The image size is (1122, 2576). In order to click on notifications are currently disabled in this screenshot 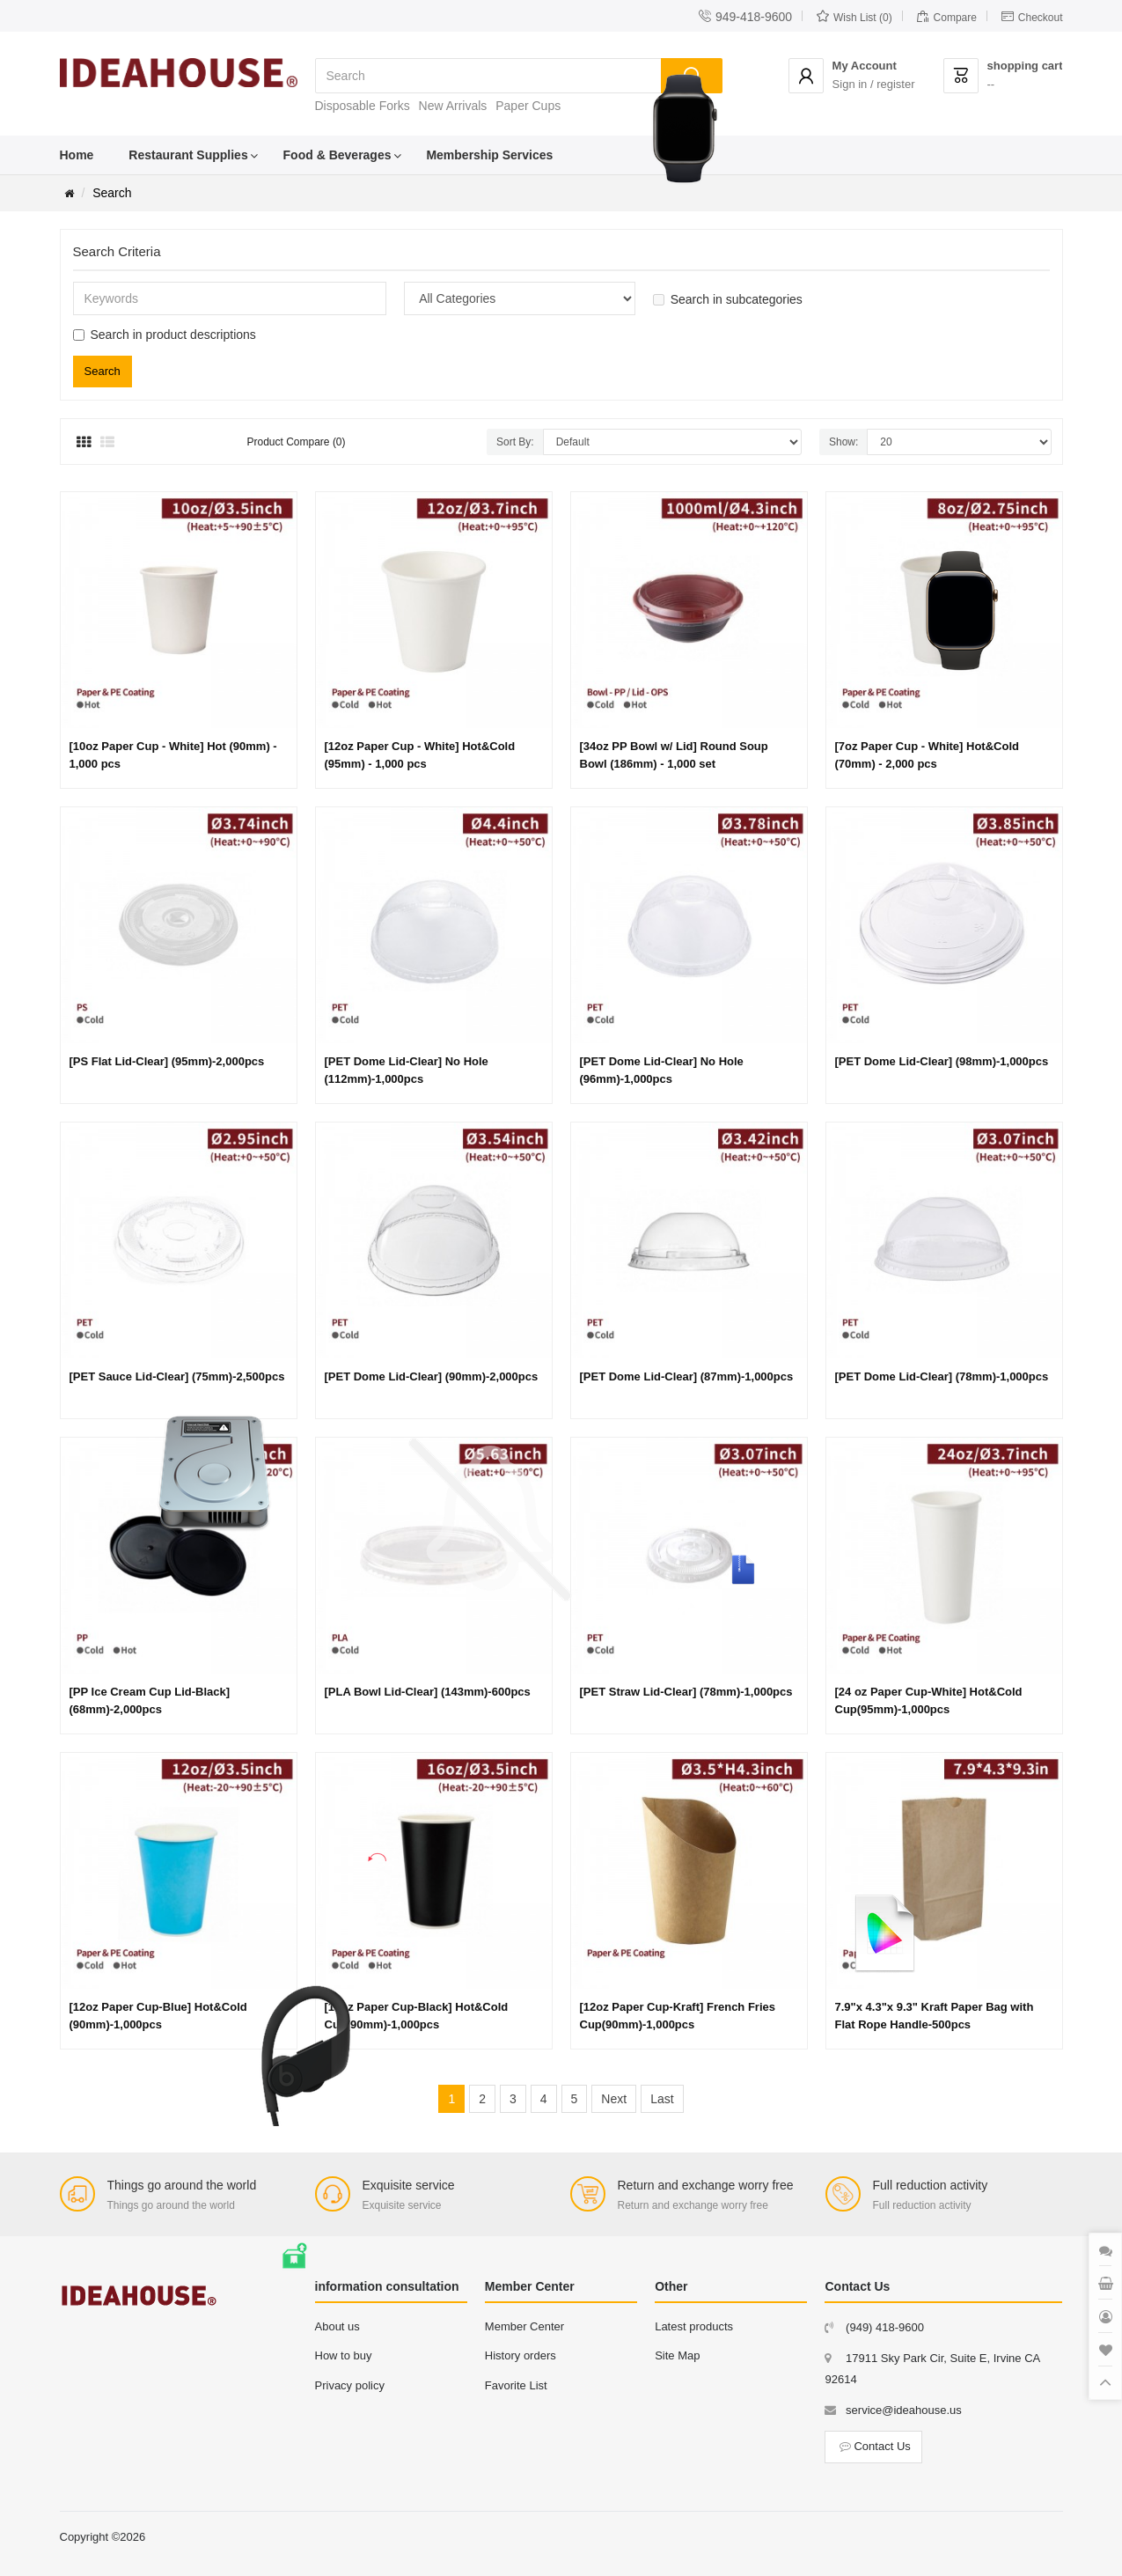, I will do `click(490, 1520)`.